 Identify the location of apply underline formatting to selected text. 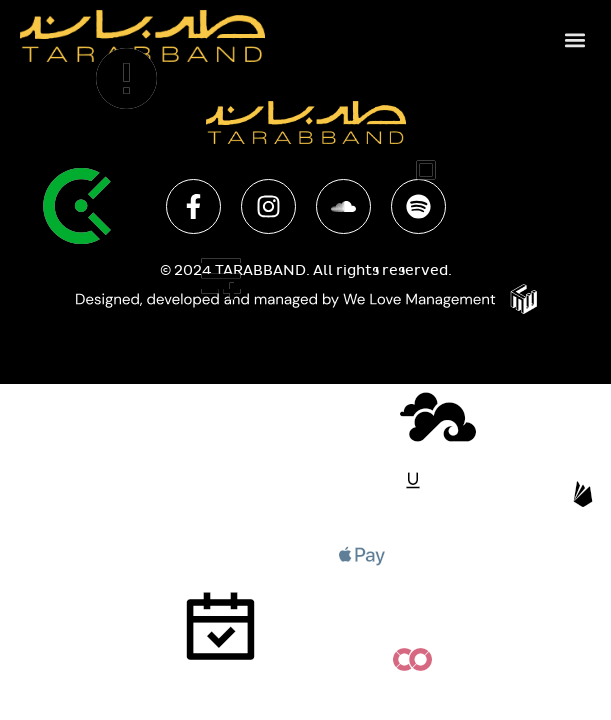
(413, 480).